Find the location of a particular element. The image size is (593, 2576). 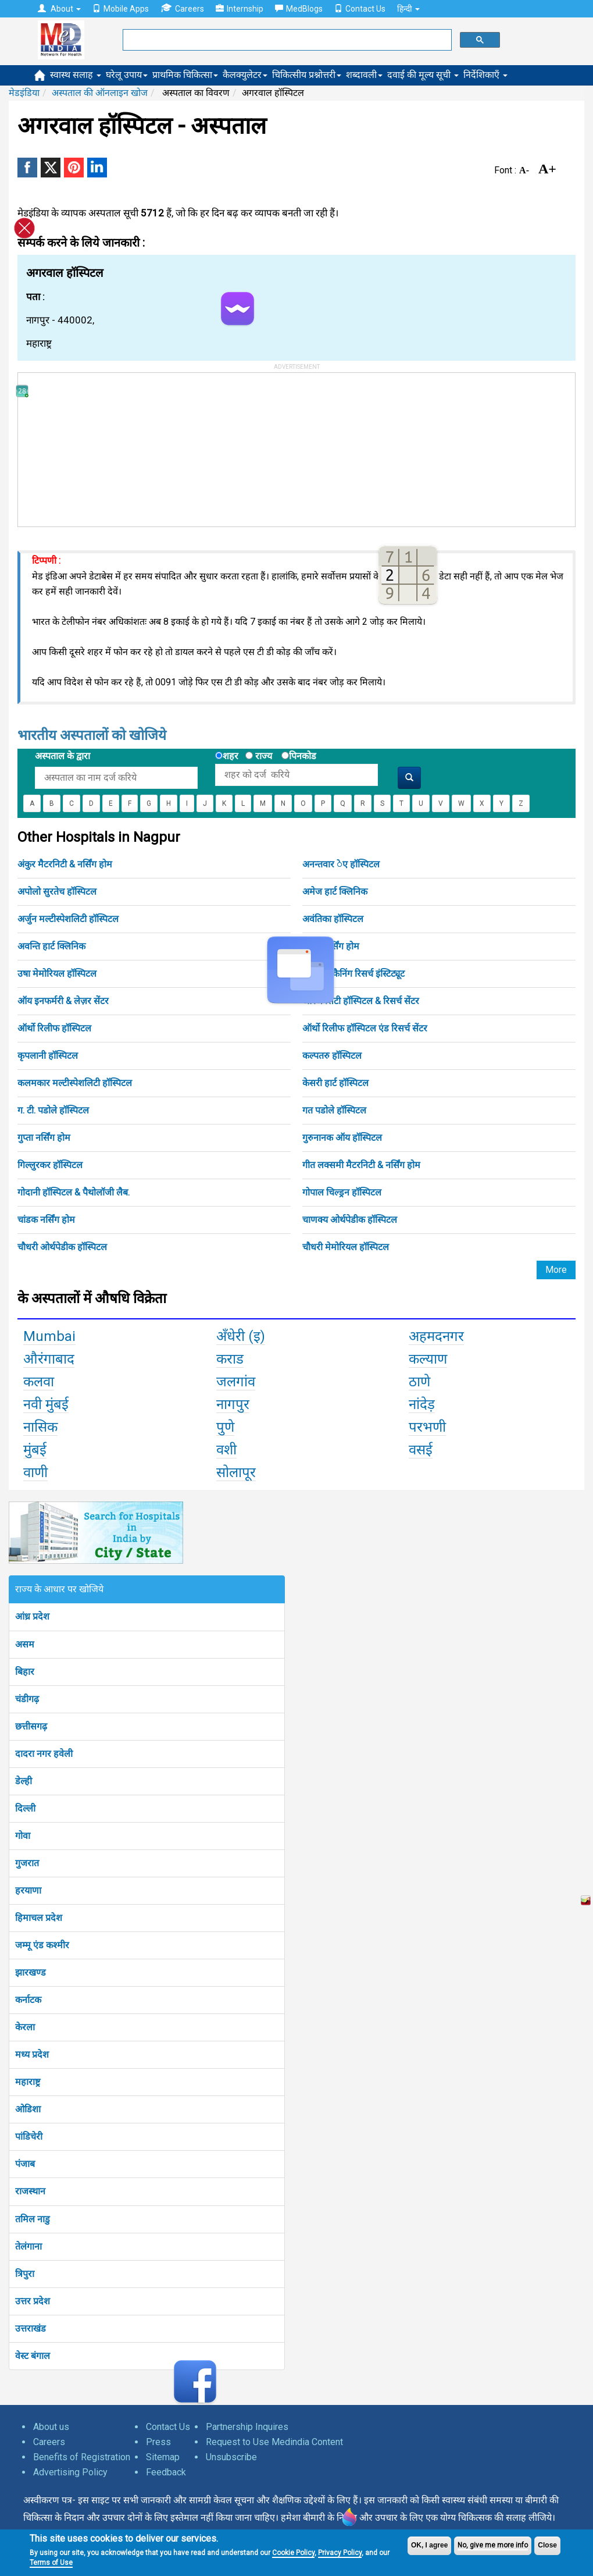

open ferdium messaging aggregator app is located at coordinates (237, 308).